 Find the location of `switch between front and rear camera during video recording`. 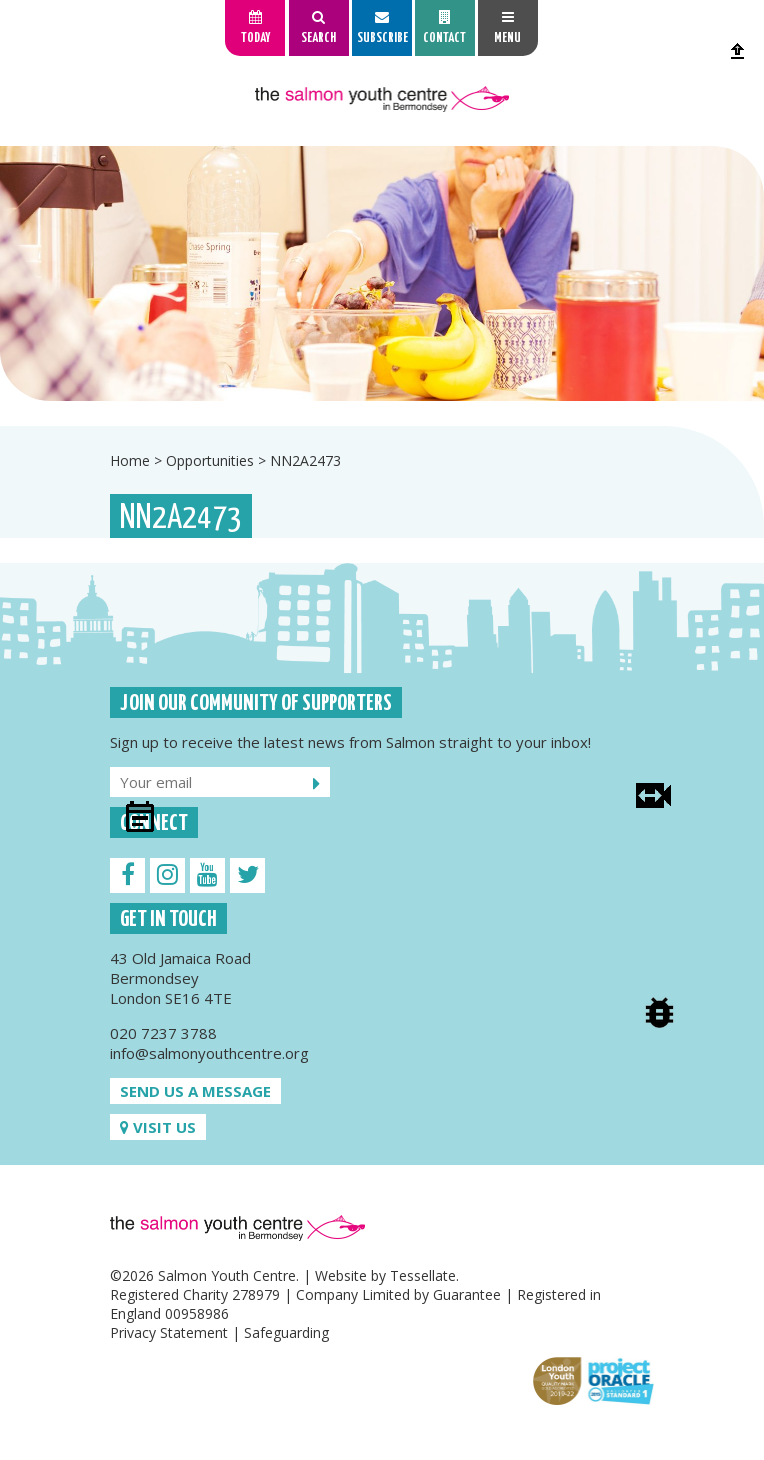

switch between front and rear camera during video recording is located at coordinates (653, 795).